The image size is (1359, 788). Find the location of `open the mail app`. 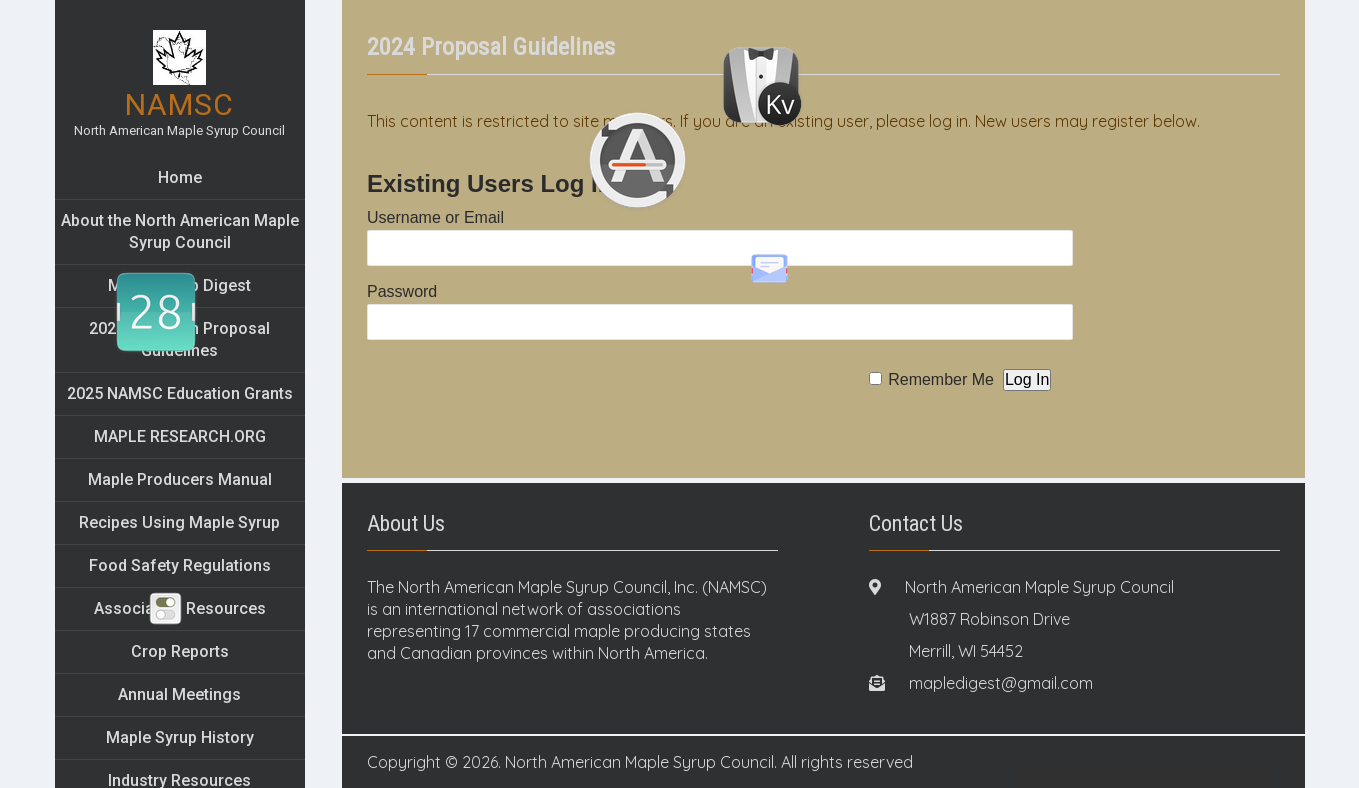

open the mail app is located at coordinates (769, 268).